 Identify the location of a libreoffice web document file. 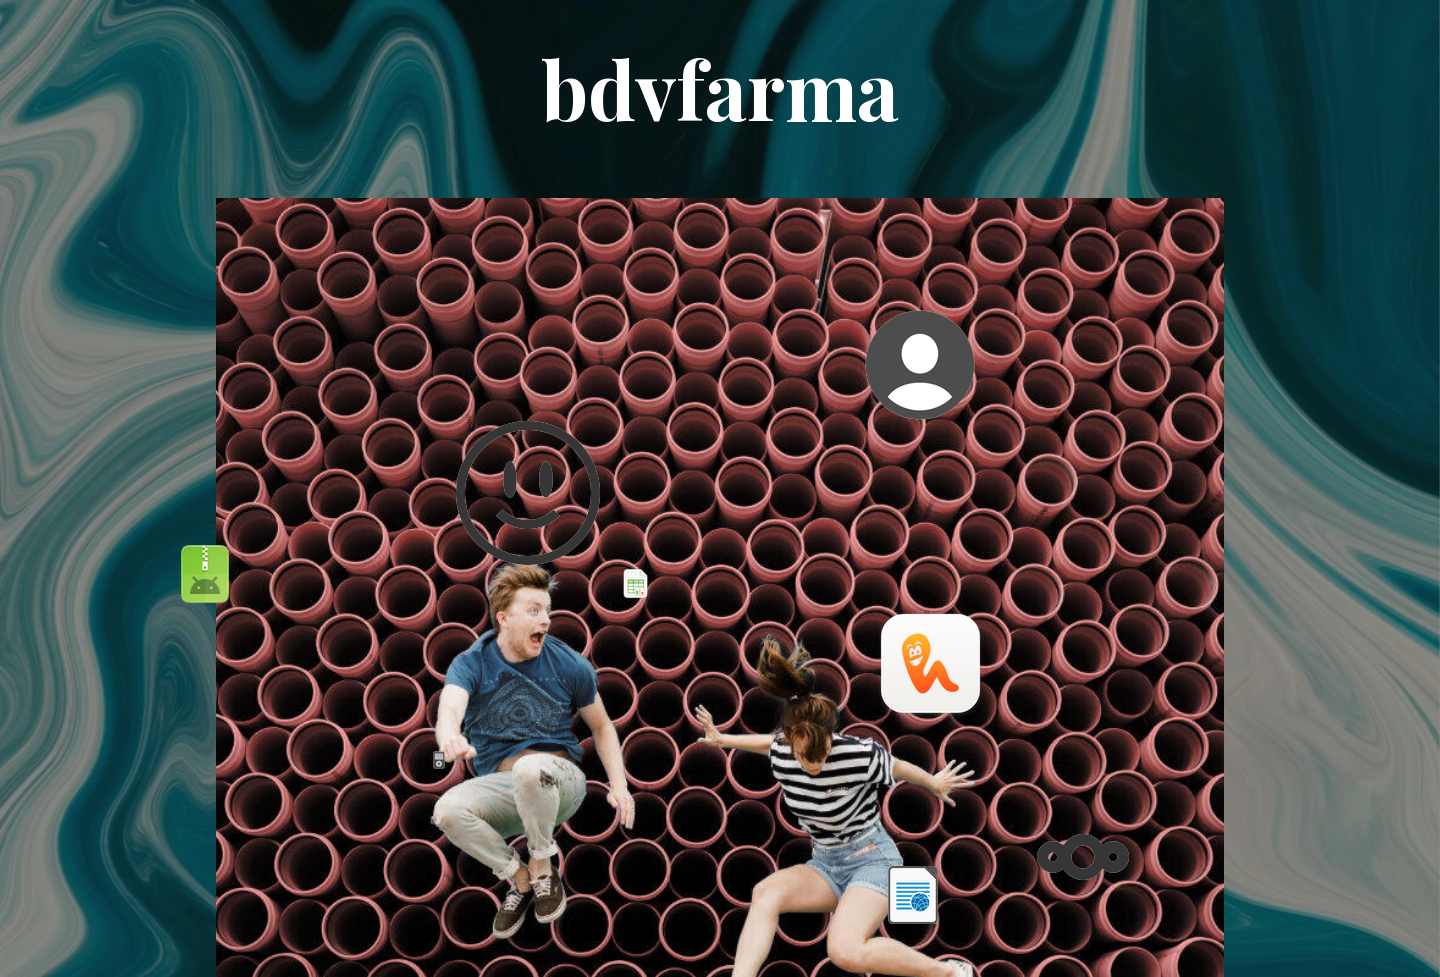
(913, 895).